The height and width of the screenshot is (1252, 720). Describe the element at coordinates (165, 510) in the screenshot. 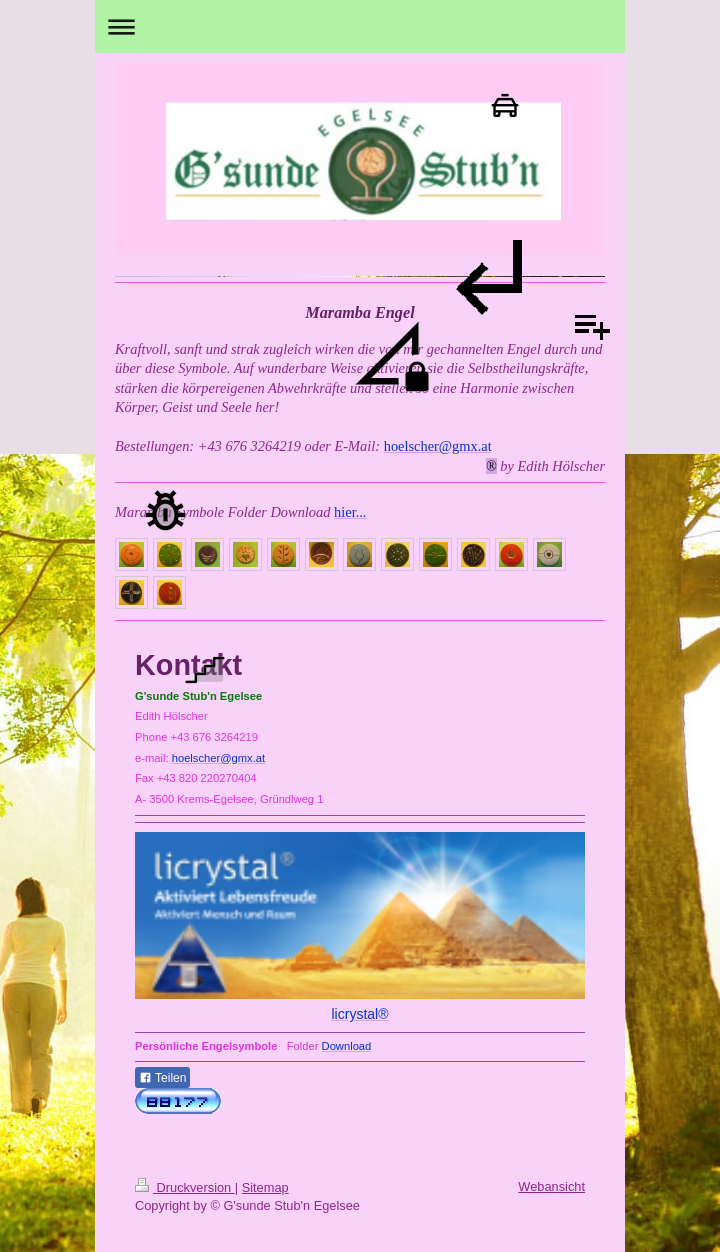

I see `find pest control services nearby` at that location.